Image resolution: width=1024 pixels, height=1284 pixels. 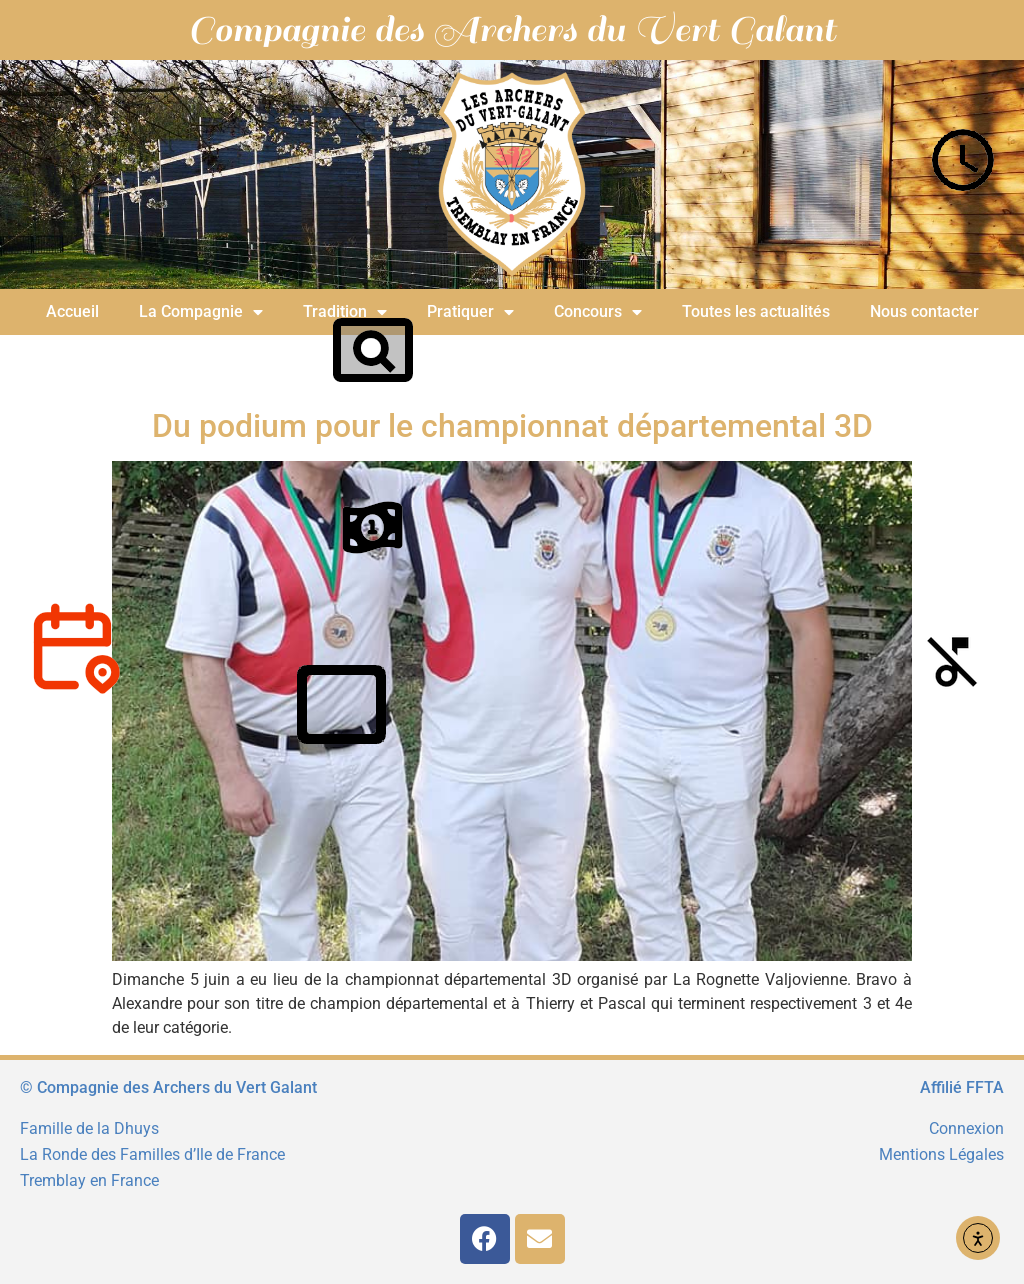 I want to click on mute or disable music playback, so click(x=952, y=662).